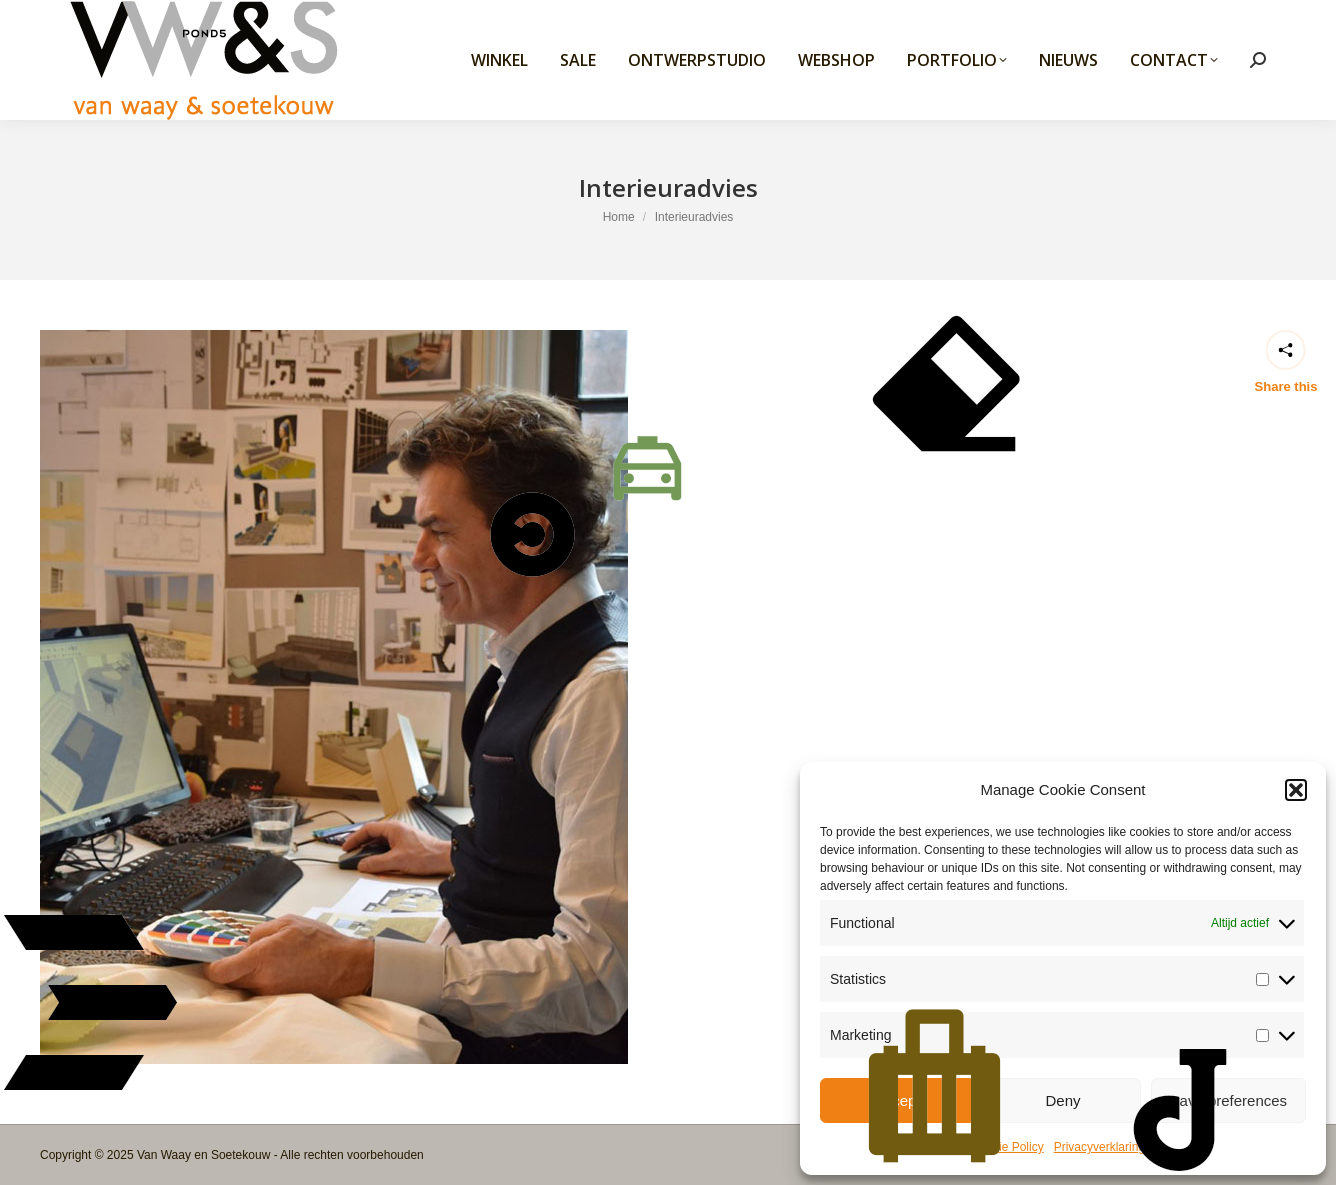  I want to click on open Joplin note-taking app, so click(1180, 1110).